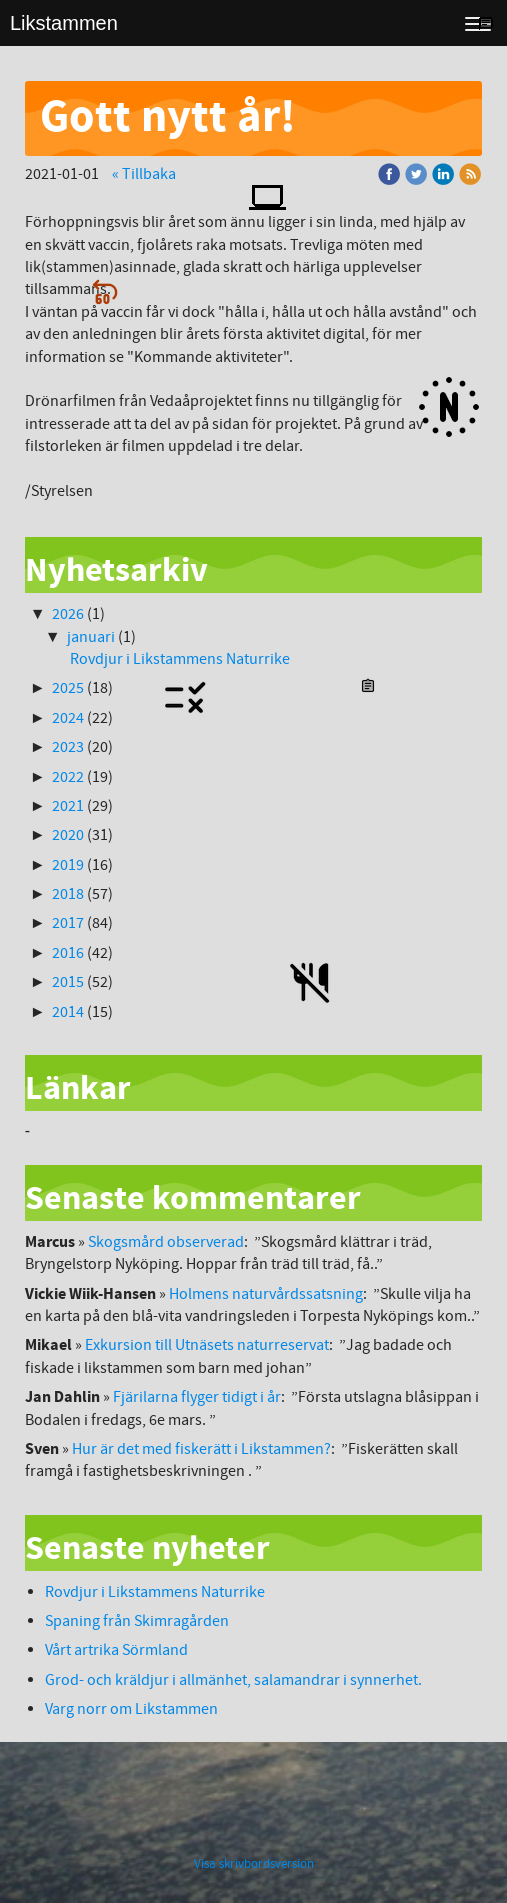 This screenshot has height=1903, width=507. What do you see at coordinates (267, 197) in the screenshot?
I see `access desktop or computer settings` at bounding box center [267, 197].